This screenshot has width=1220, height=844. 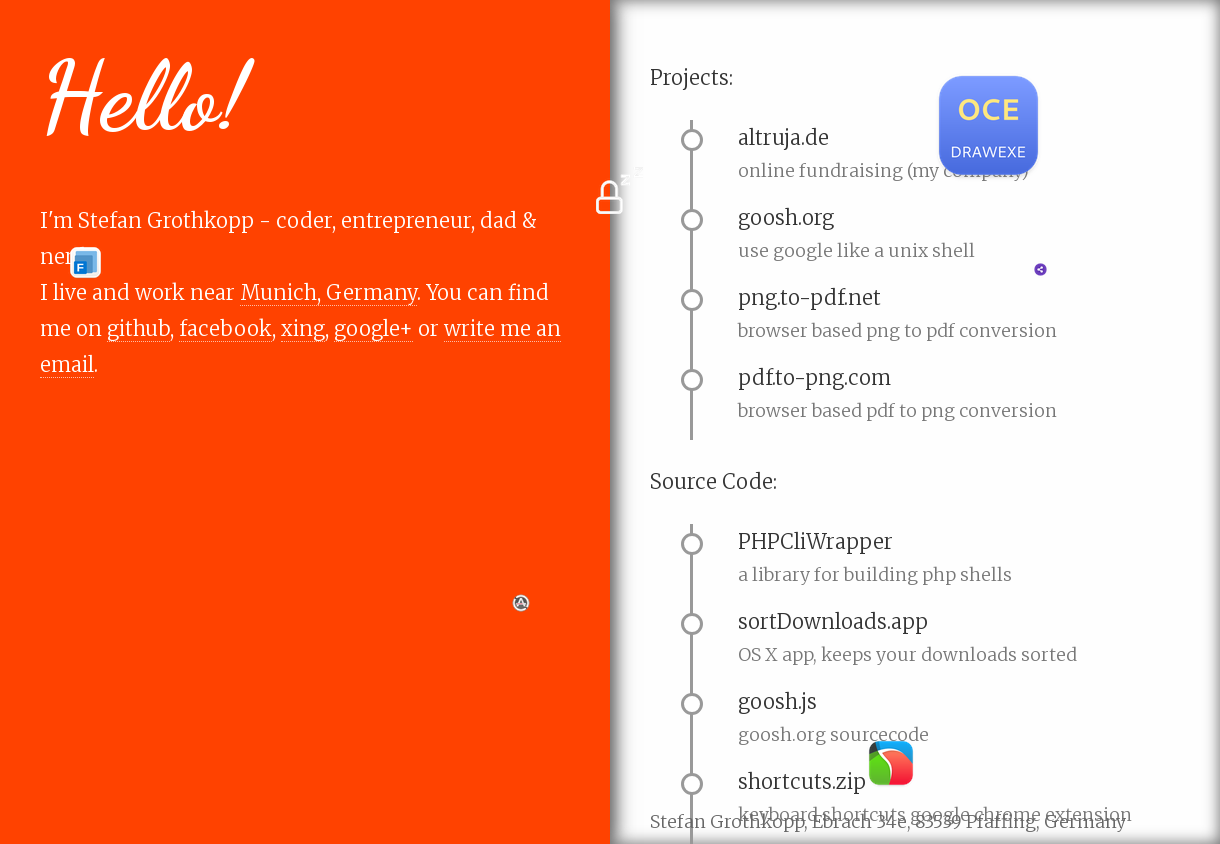 What do you see at coordinates (988, 125) in the screenshot?
I see `open OCE DRAWEXE application` at bounding box center [988, 125].